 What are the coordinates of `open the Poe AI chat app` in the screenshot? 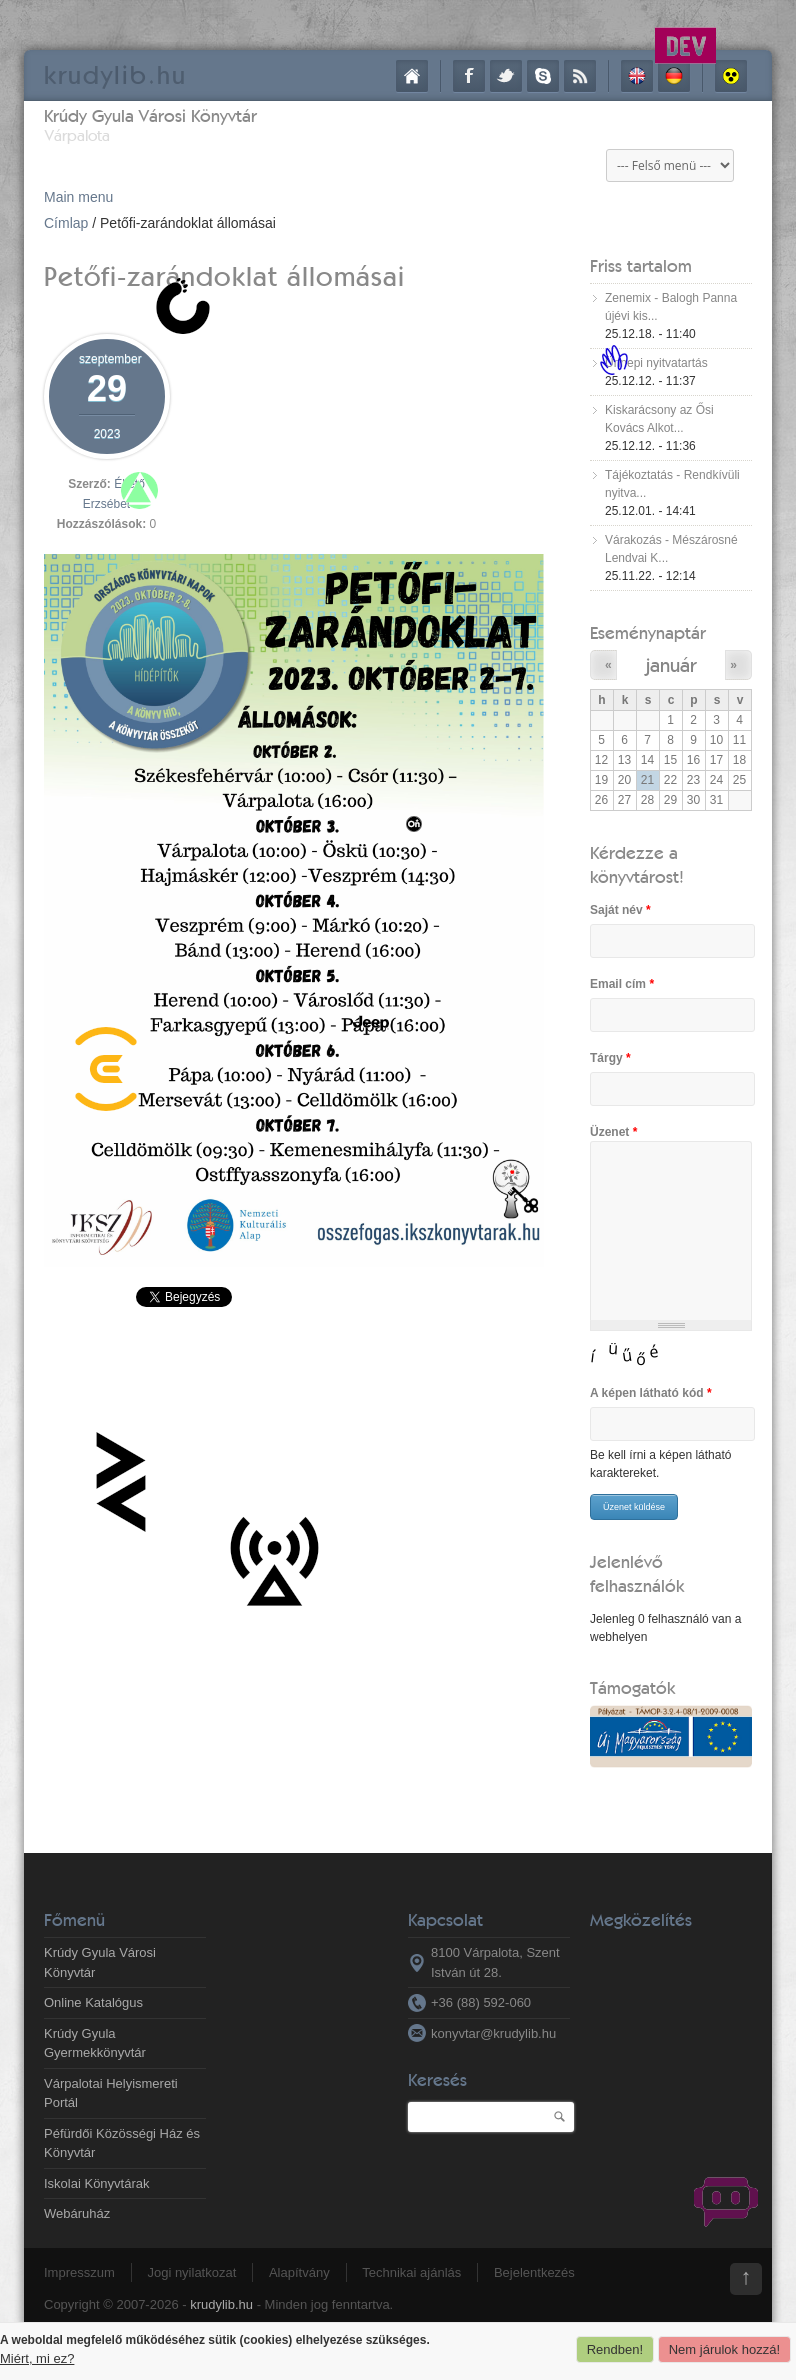 It's located at (726, 2202).